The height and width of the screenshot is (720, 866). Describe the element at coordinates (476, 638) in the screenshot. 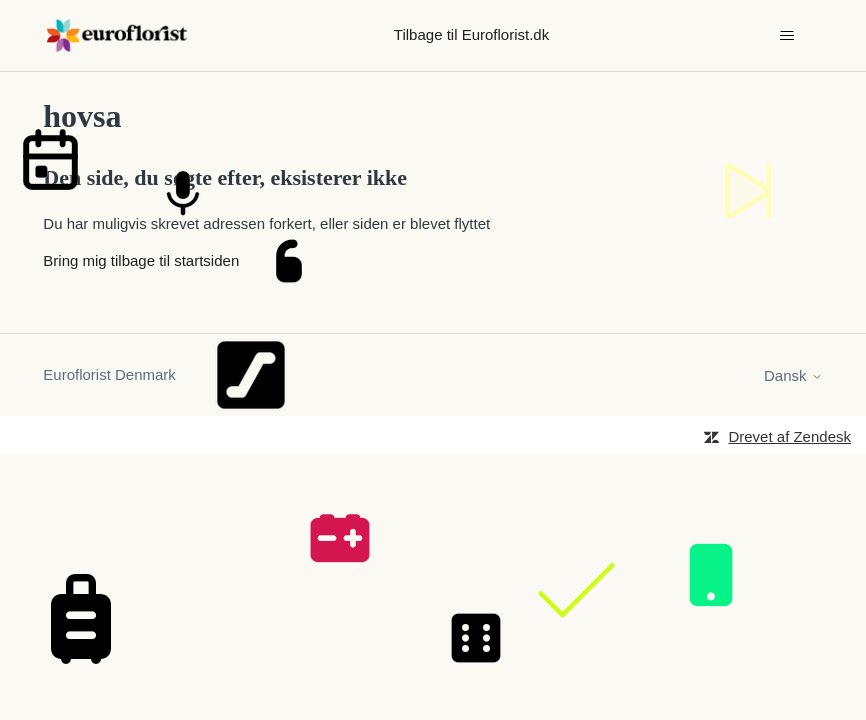

I see `roll or randomize a selection` at that location.